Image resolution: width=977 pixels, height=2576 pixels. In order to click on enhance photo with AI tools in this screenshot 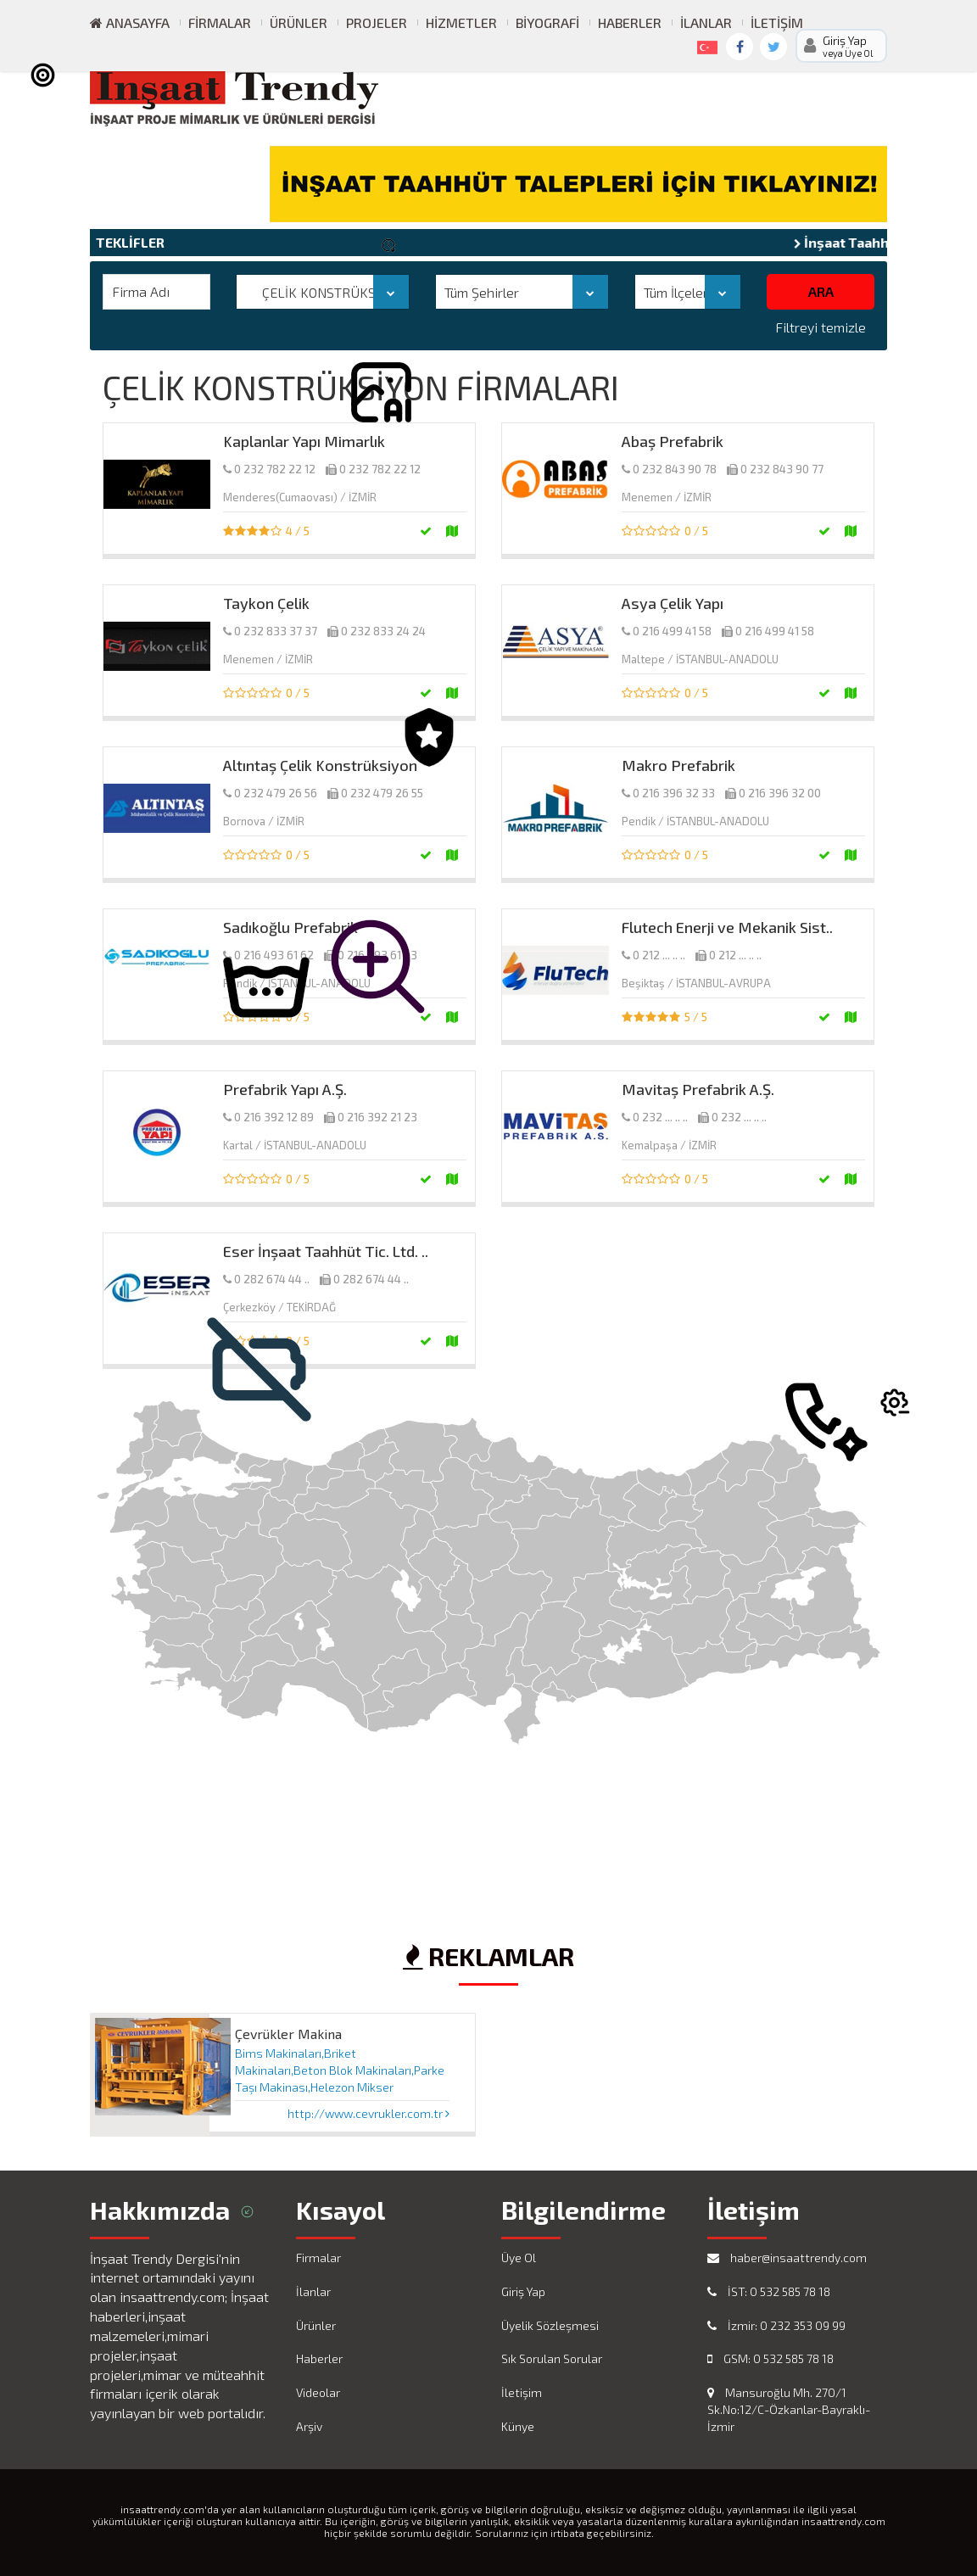, I will do `click(381, 392)`.